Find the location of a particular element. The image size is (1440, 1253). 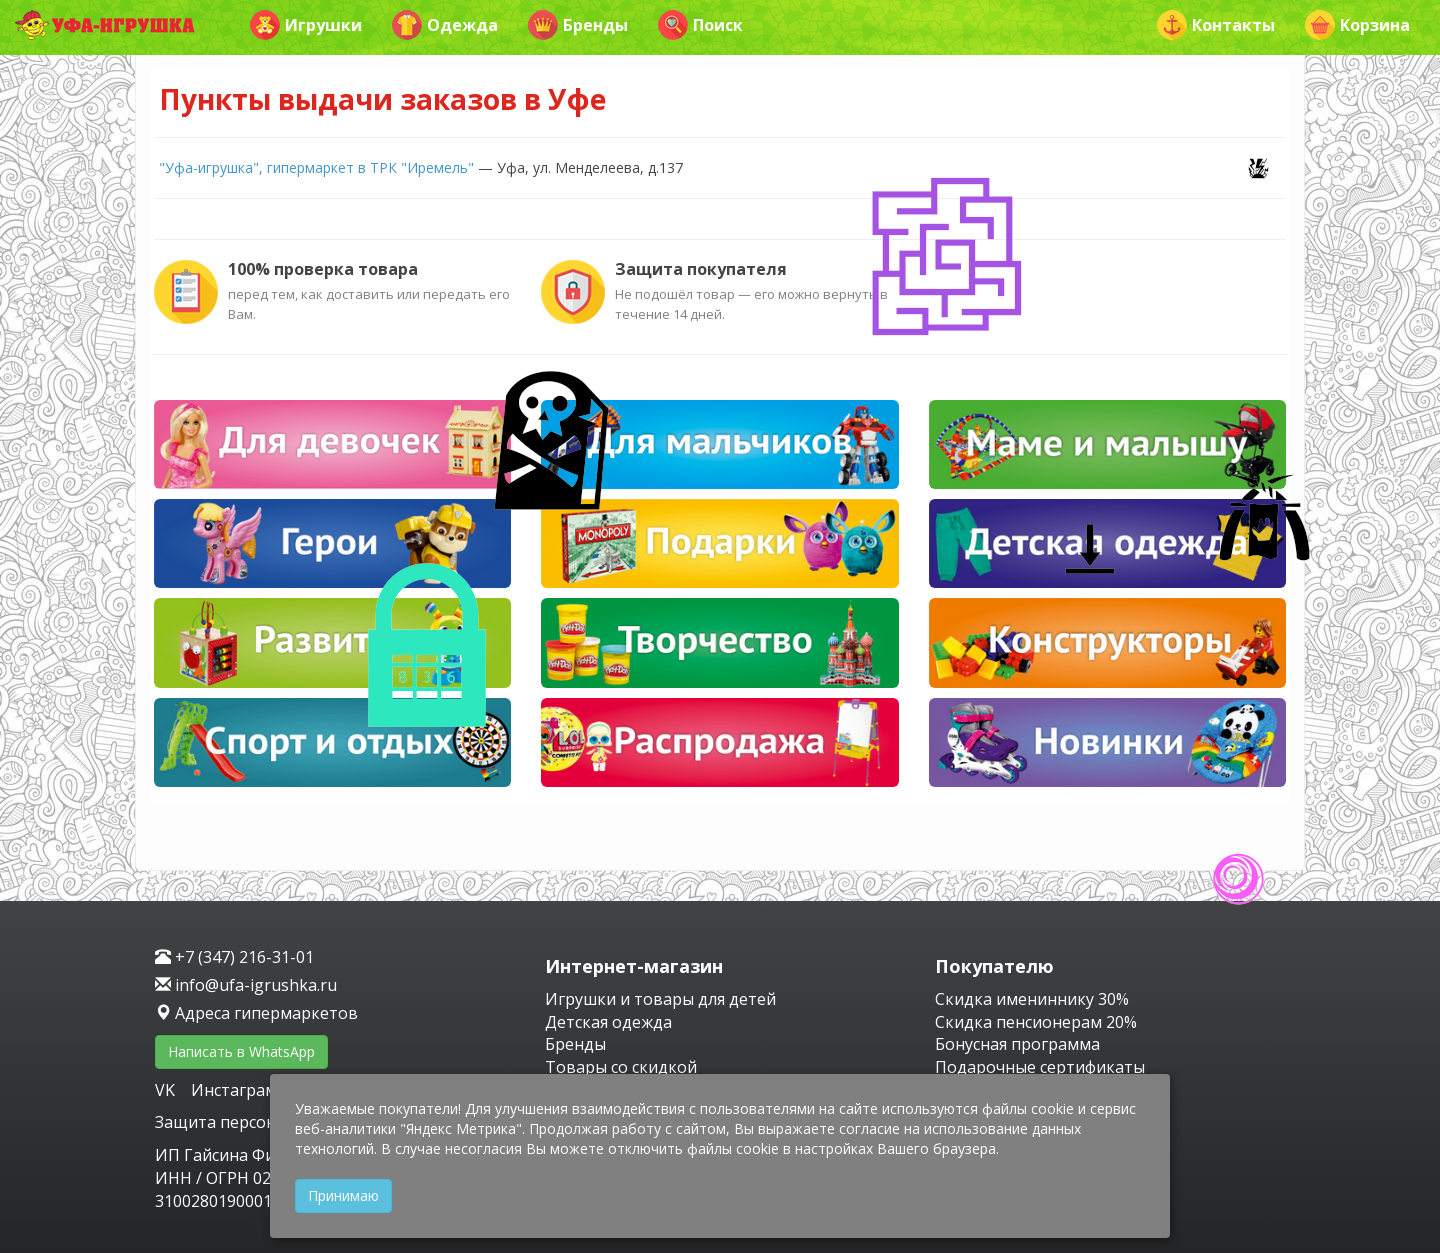

indicates loading or processing state is located at coordinates (1239, 879).